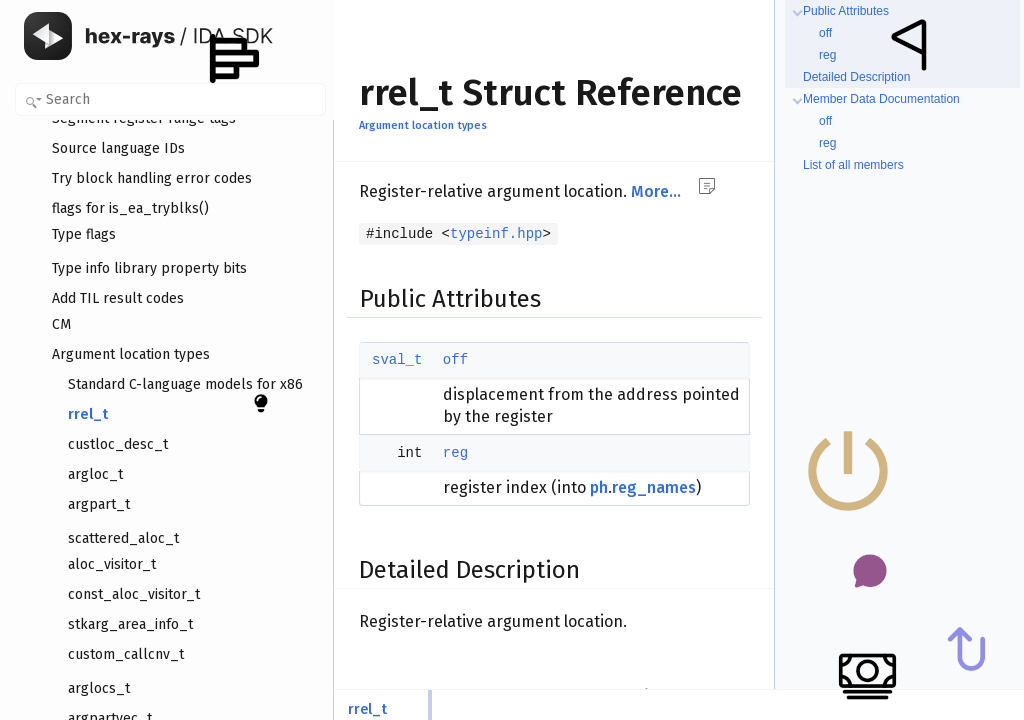  I want to click on open chat or messaging, so click(870, 571).